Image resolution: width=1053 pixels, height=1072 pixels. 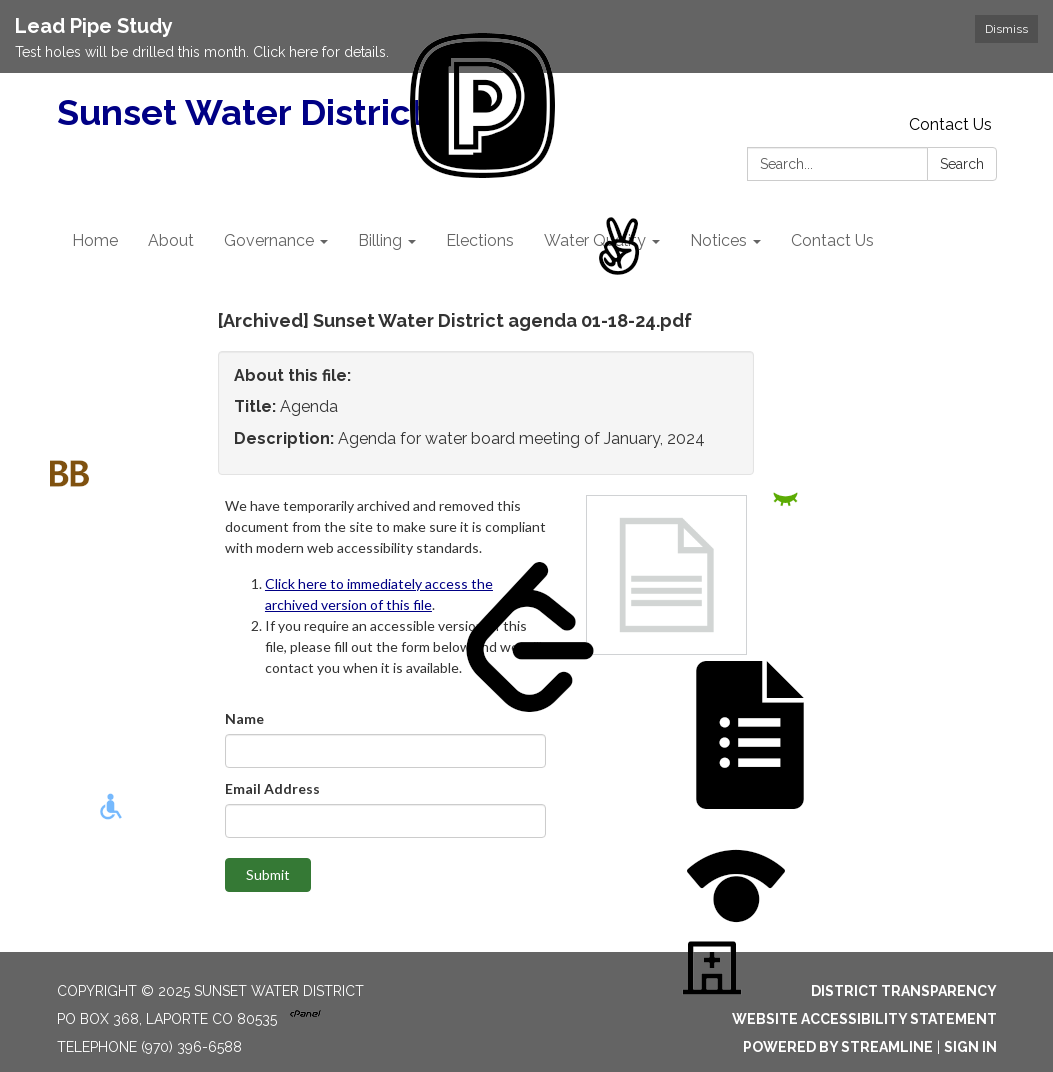 I want to click on indicates wheelchair accessibility, so click(x=110, y=806).